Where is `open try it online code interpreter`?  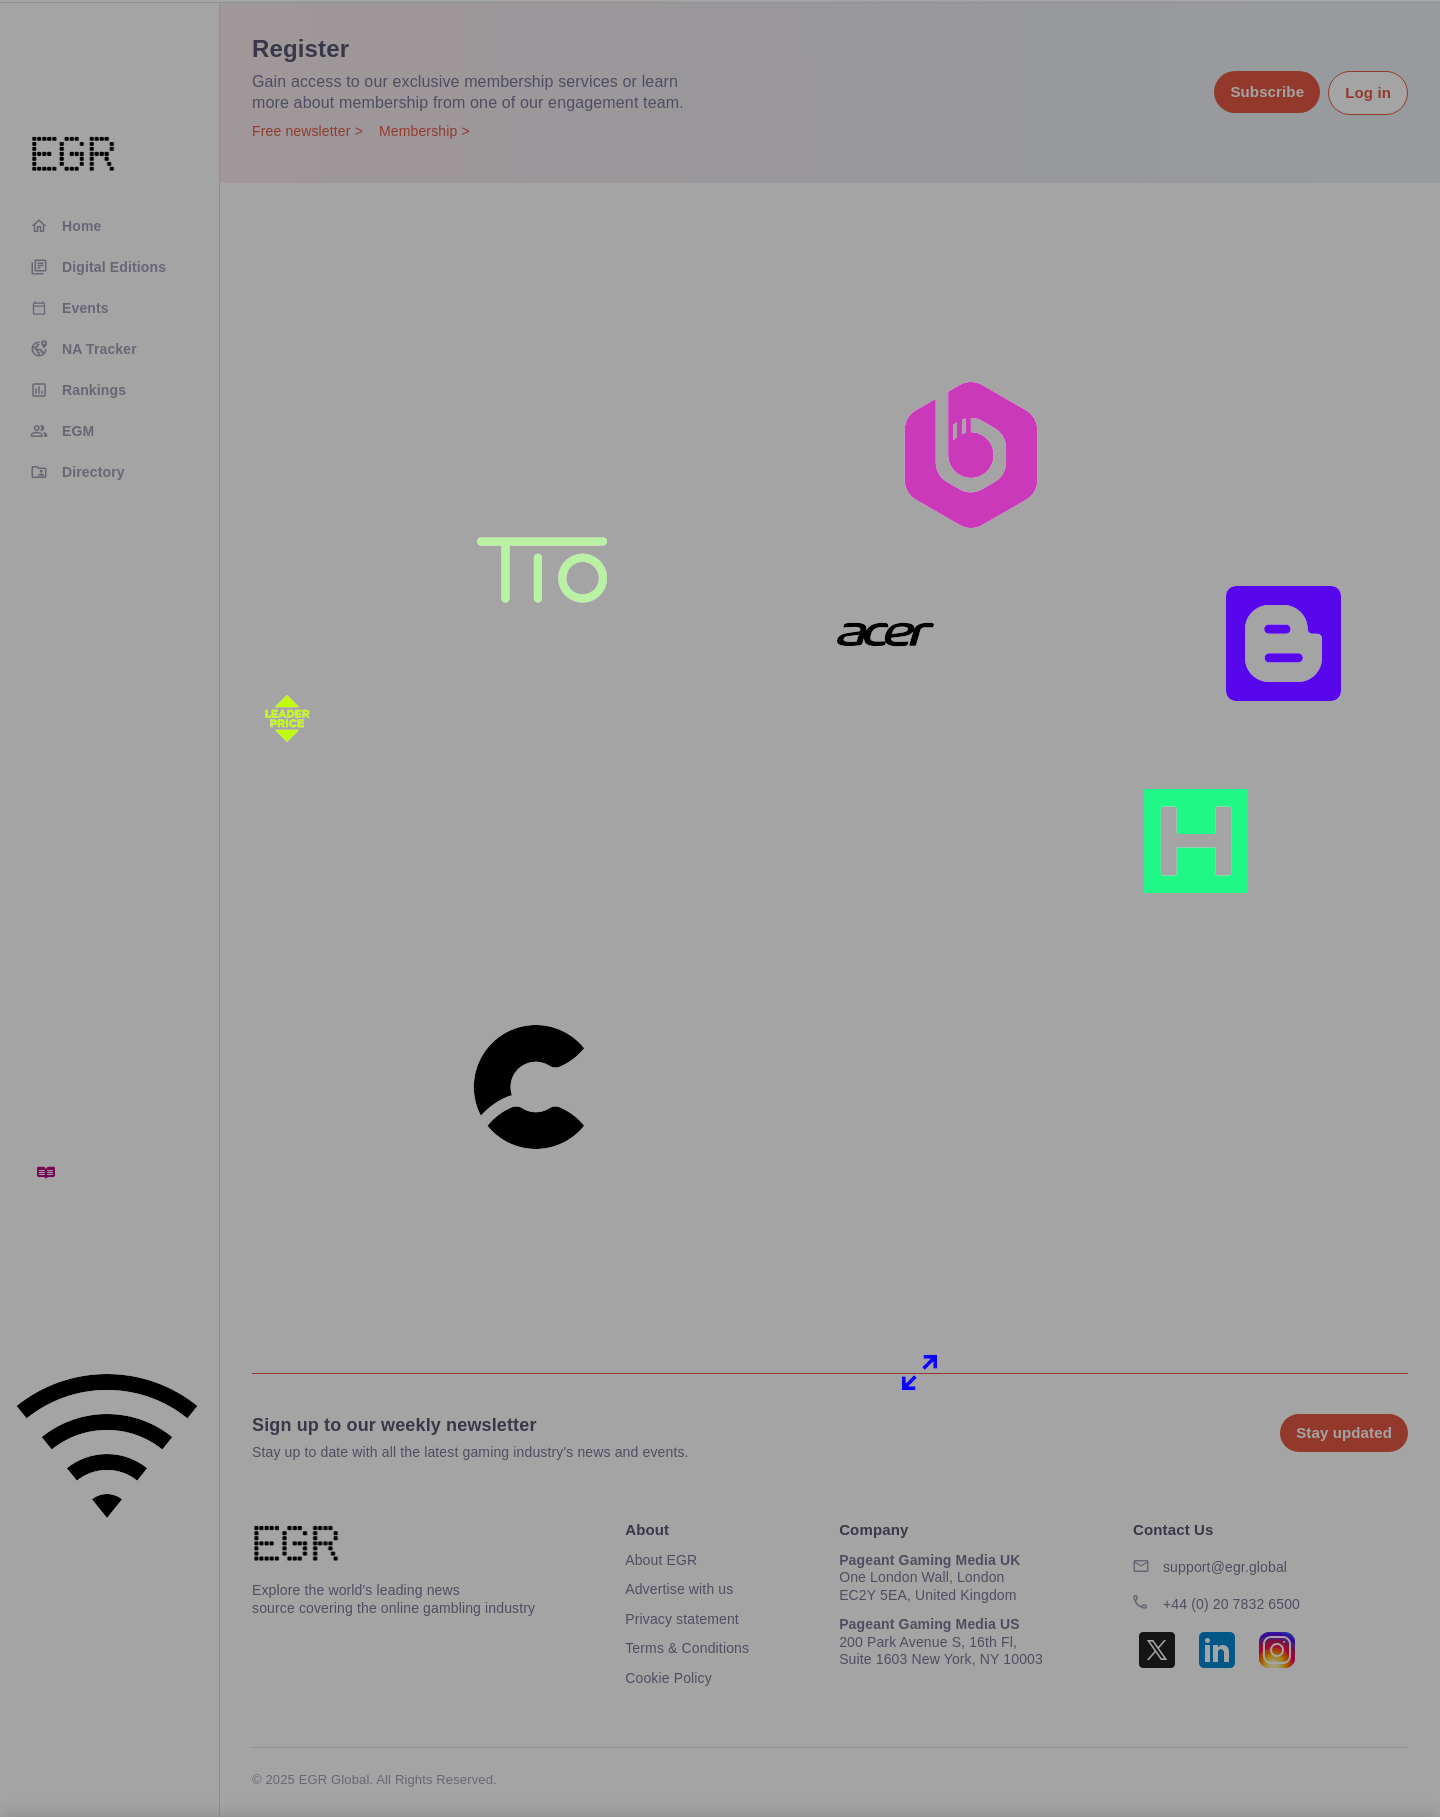
open try it online code interpreter is located at coordinates (542, 570).